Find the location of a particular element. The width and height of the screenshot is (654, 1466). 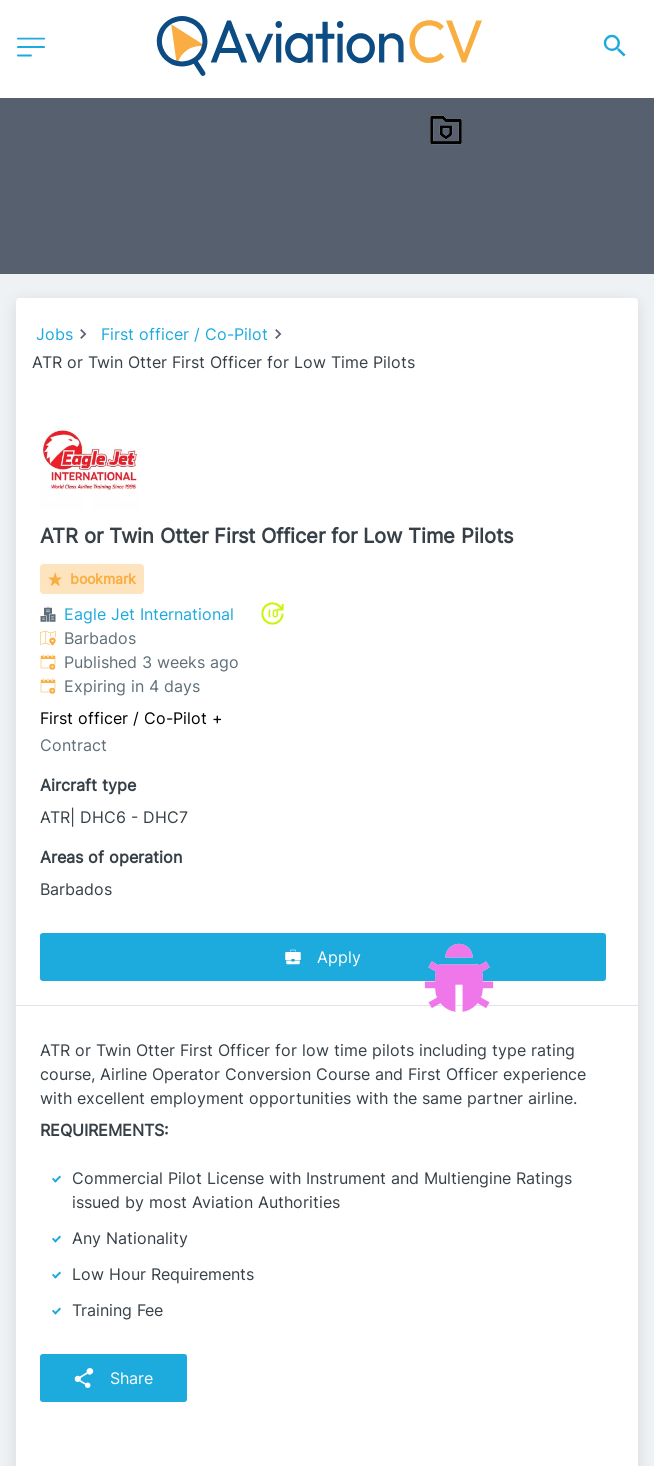

access protected or secure files is located at coordinates (446, 130).